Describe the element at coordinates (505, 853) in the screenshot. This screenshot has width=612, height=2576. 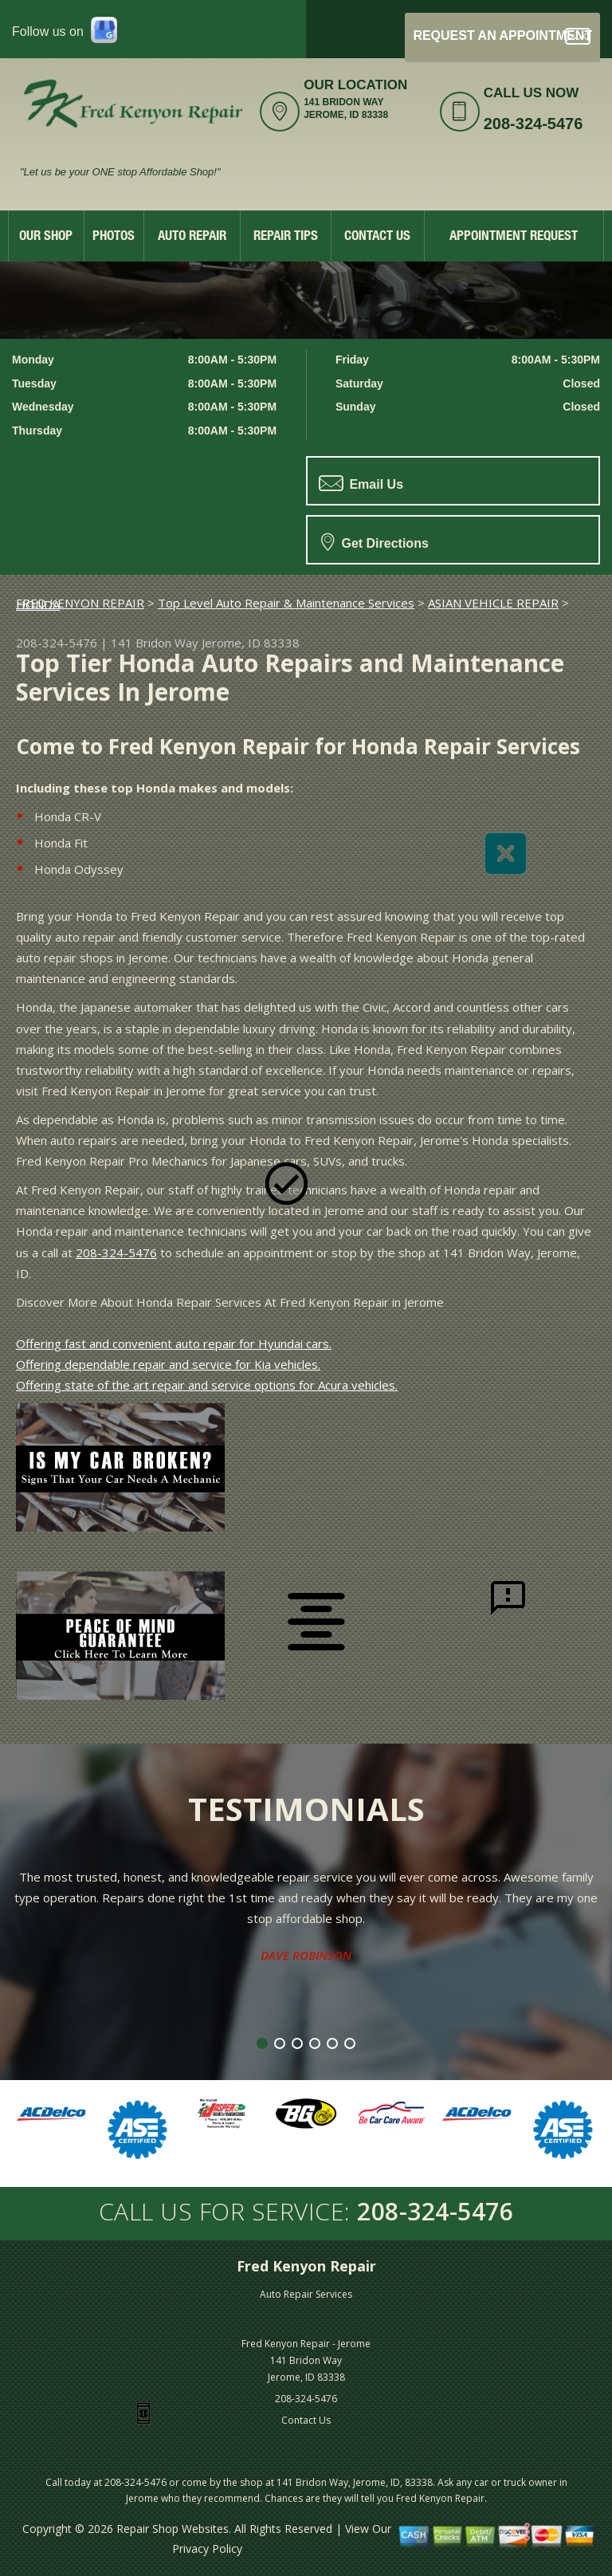
I see `close or dismiss a dialog` at that location.